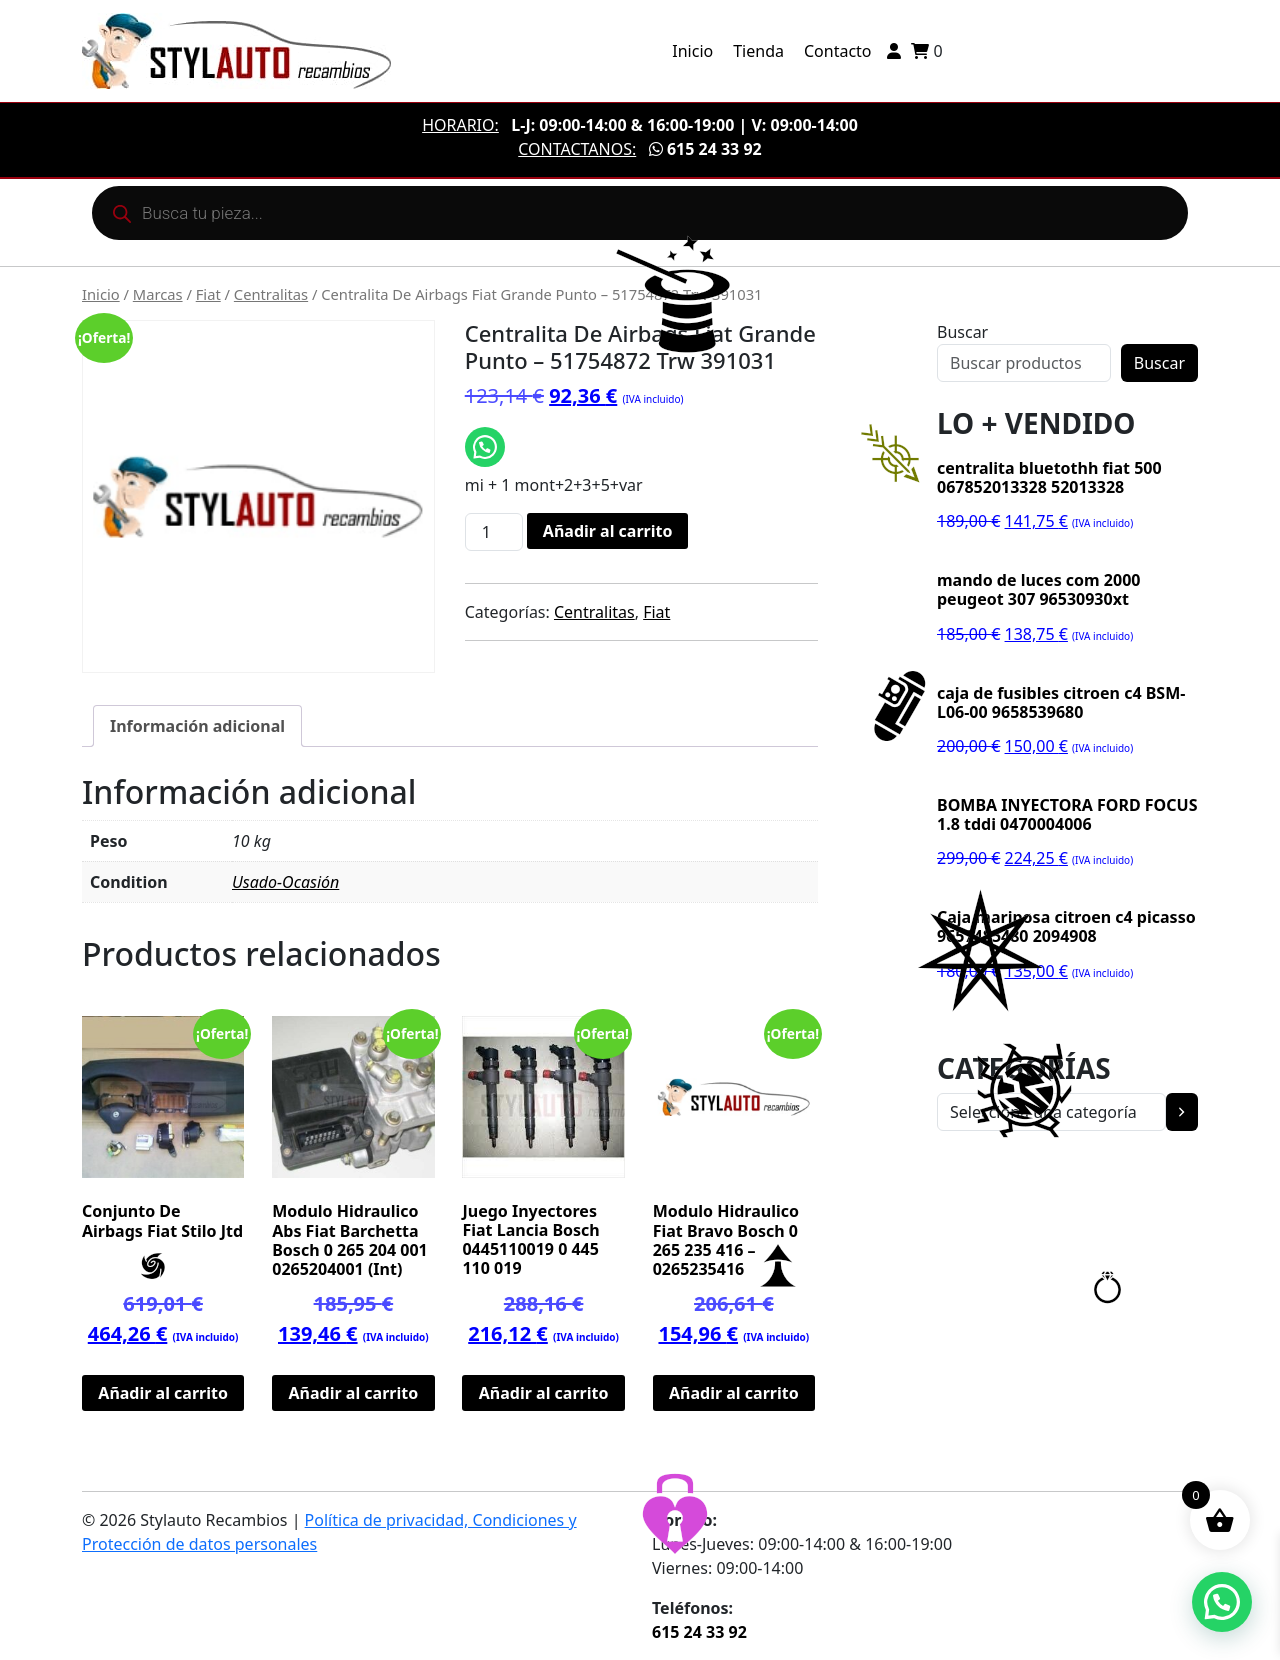 This screenshot has width=1280, height=1660. Describe the element at coordinates (673, 294) in the screenshot. I see `access magic or special effects features` at that location.